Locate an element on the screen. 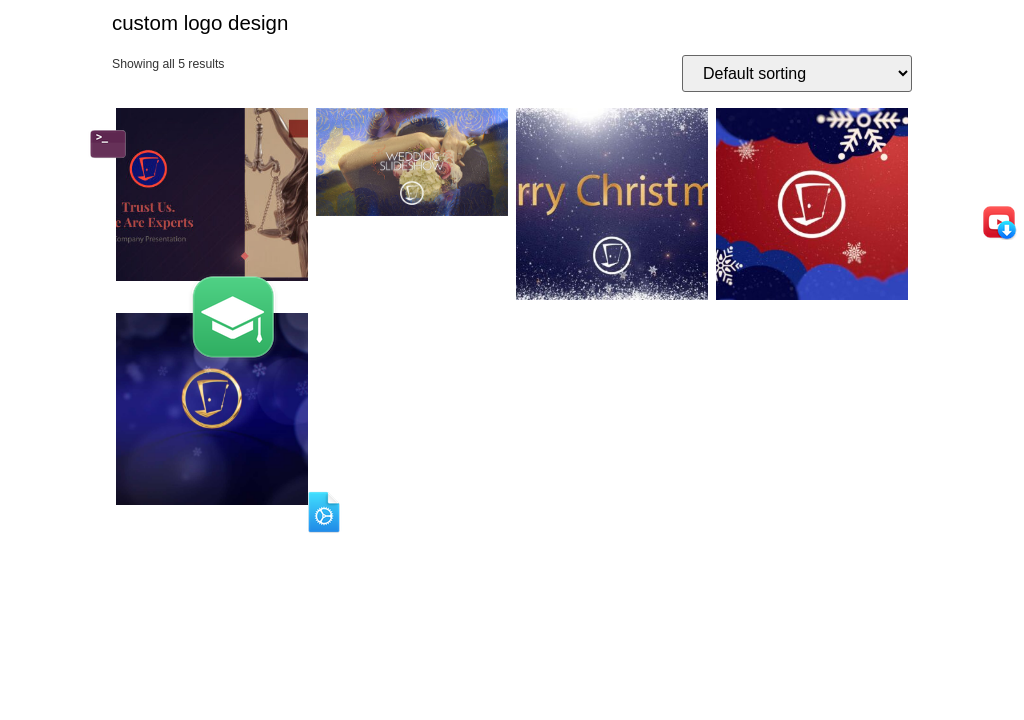 This screenshot has height=720, width=1024. access education app settings is located at coordinates (233, 317).